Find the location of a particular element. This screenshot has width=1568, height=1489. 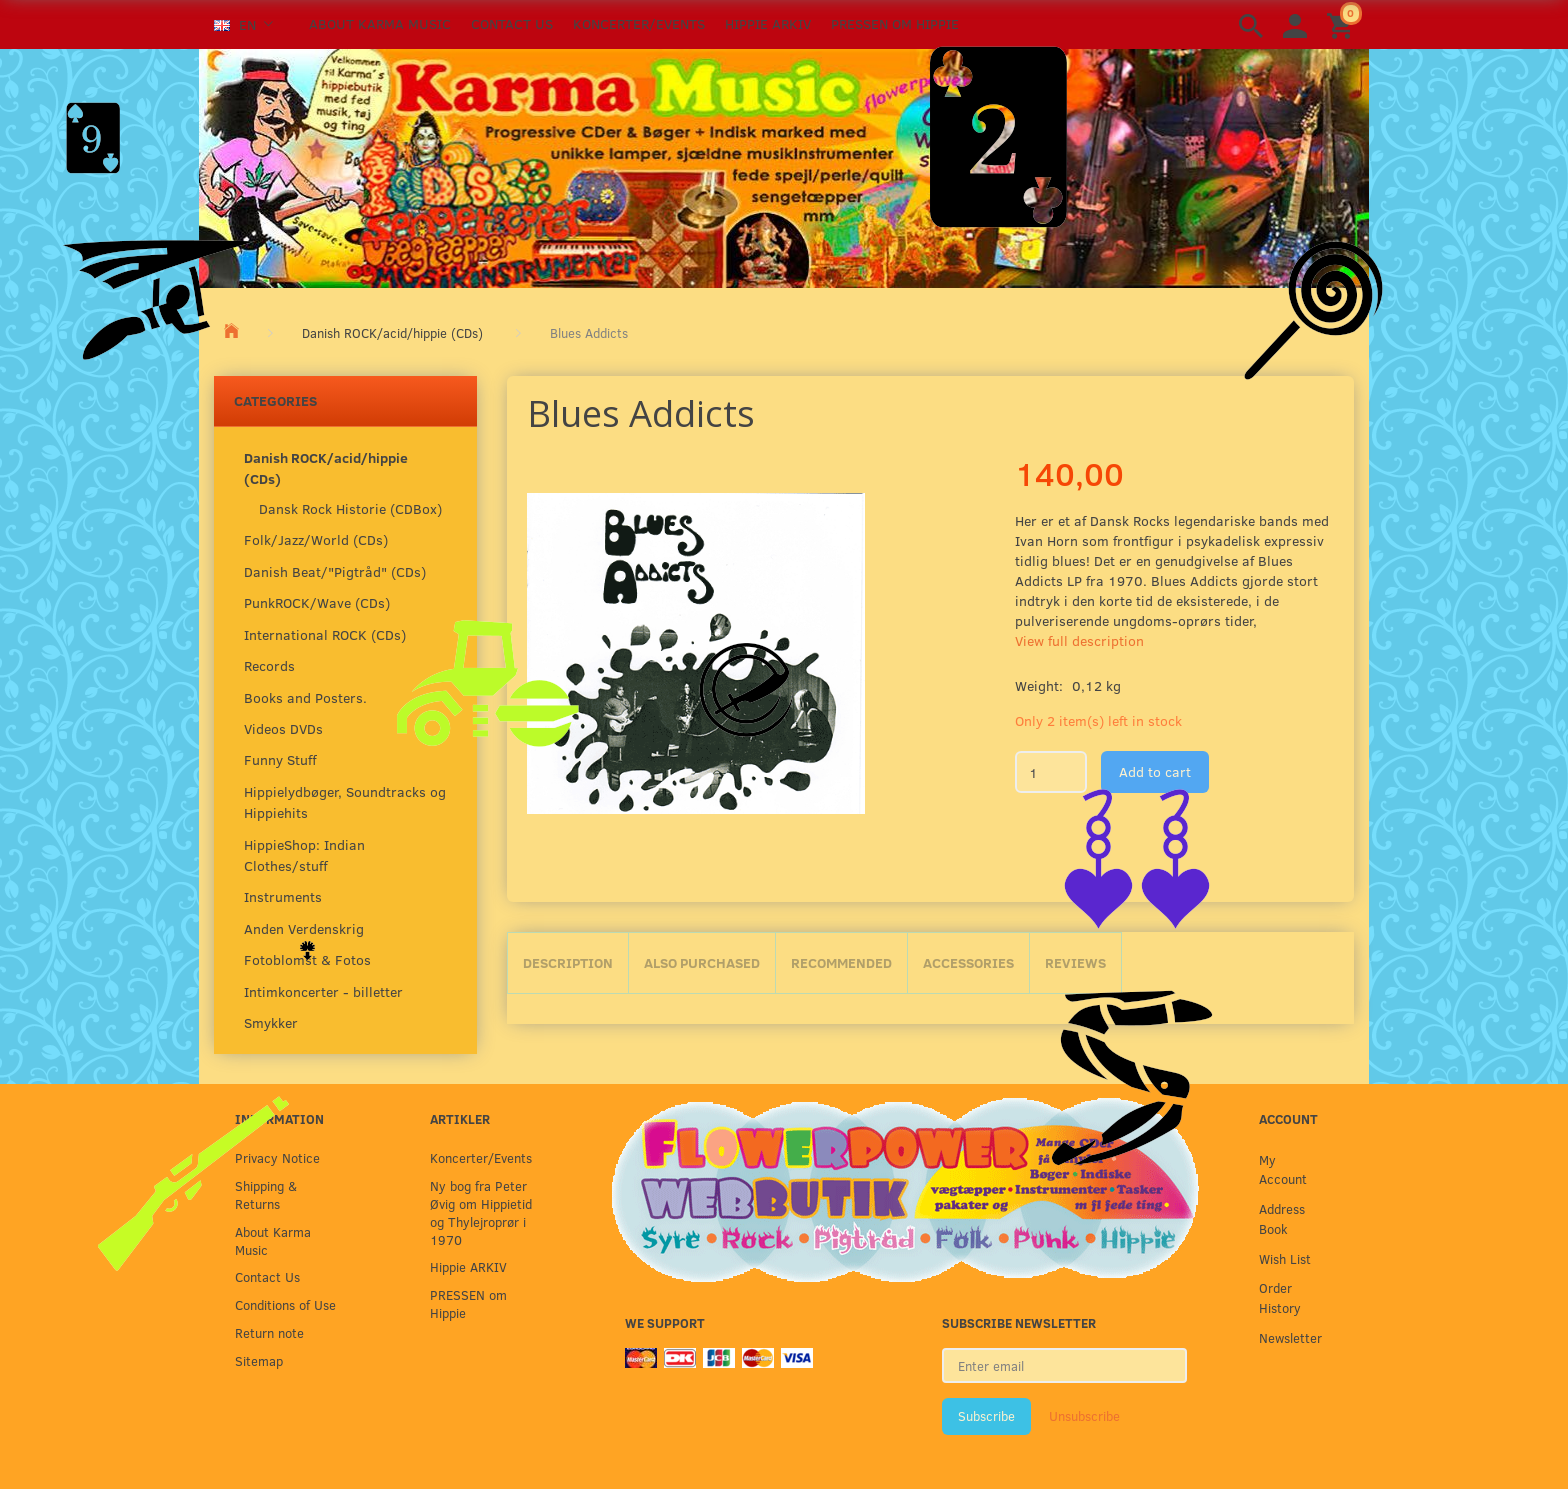

select the 9 of spades card is located at coordinates (93, 138).